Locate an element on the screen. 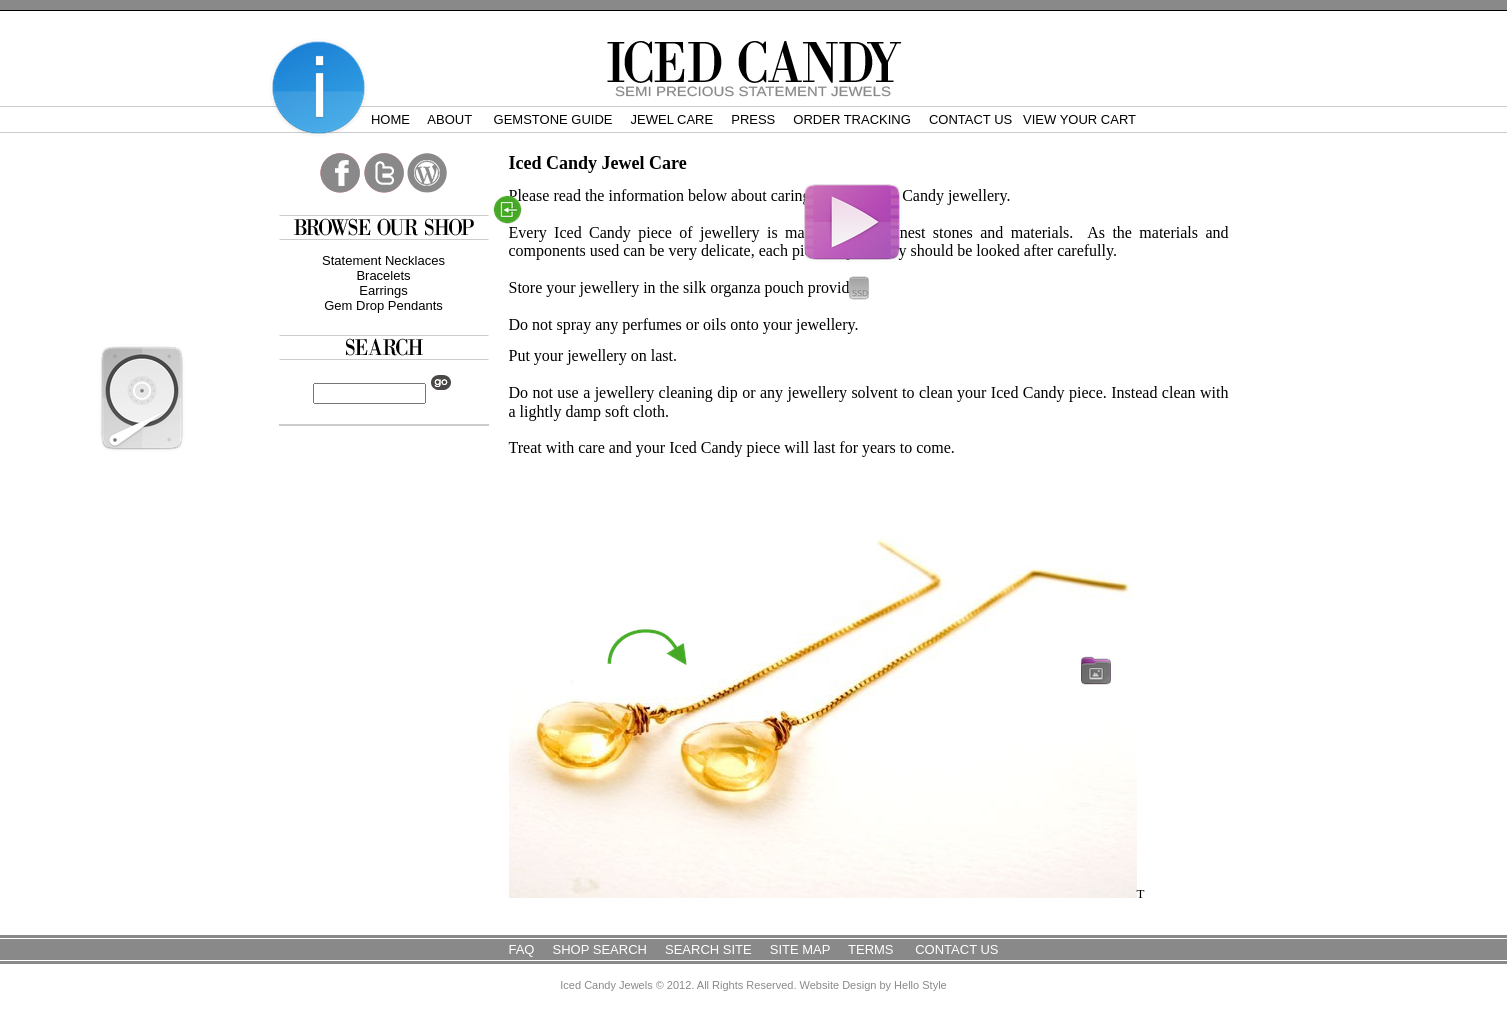 The height and width of the screenshot is (1011, 1507). indicates a solid state drive in the system is located at coordinates (859, 288).